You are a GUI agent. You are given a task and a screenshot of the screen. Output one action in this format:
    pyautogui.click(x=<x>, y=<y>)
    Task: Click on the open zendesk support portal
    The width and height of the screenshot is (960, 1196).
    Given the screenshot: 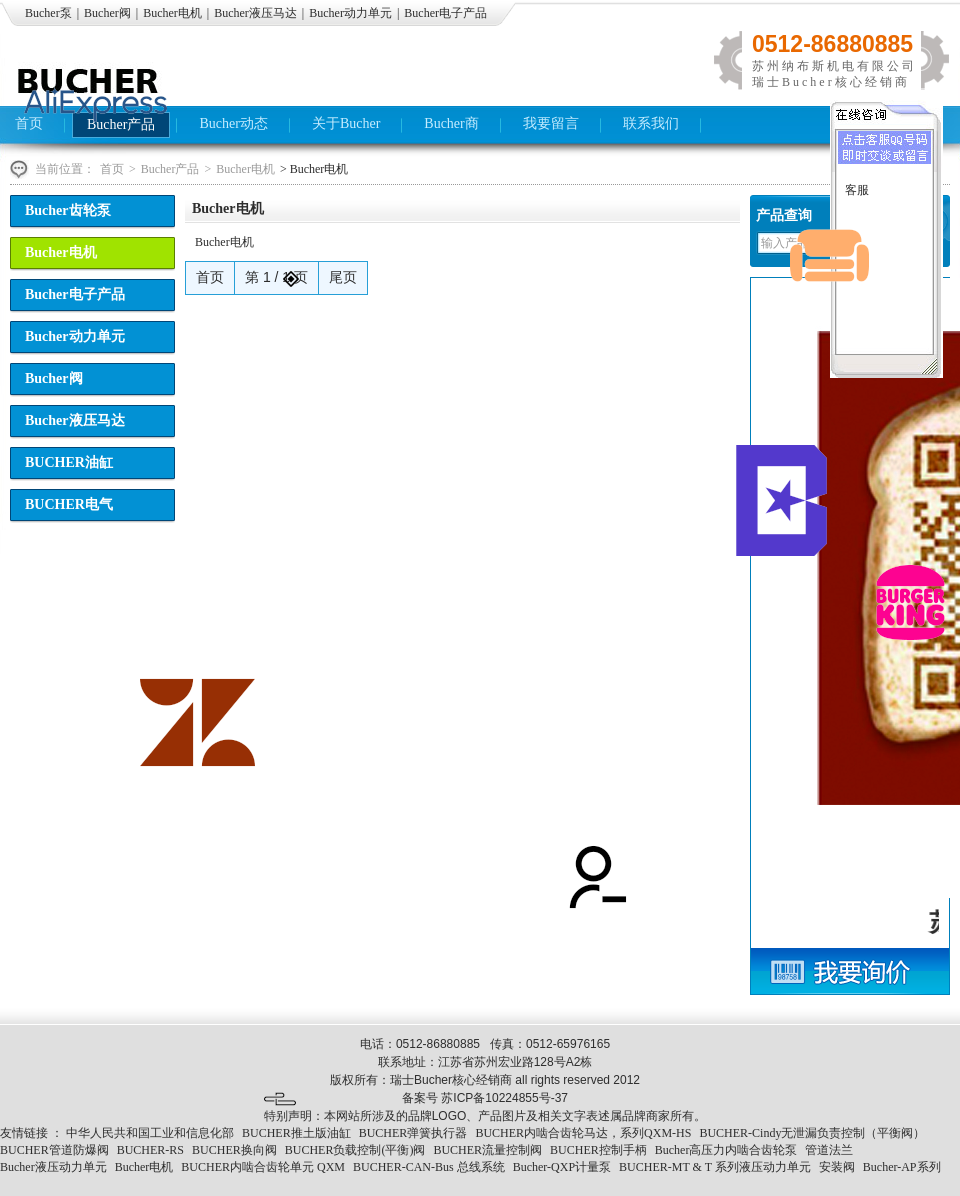 What is the action you would take?
    pyautogui.click(x=197, y=722)
    